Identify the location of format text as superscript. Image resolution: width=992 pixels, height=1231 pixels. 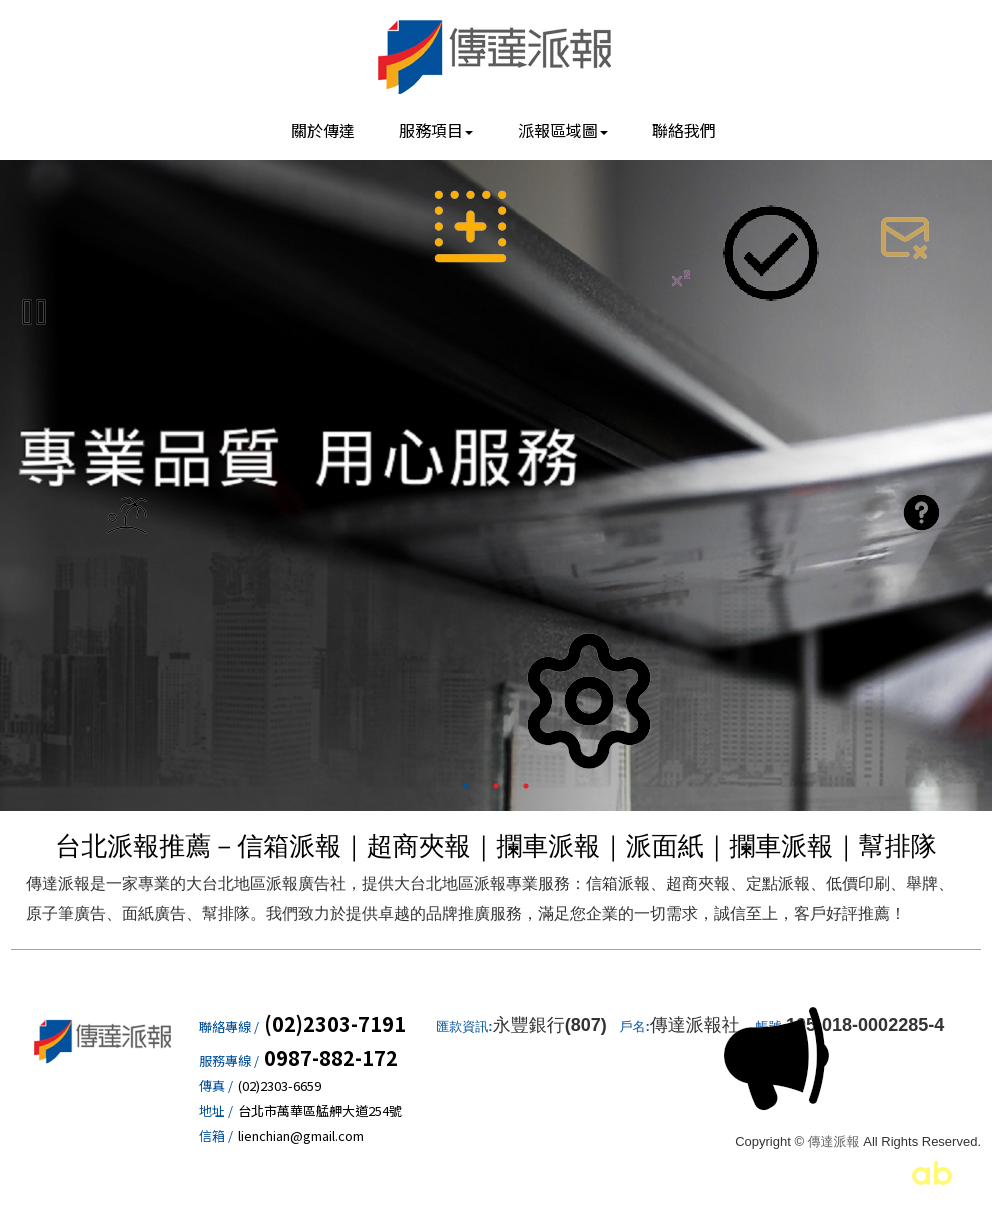
(681, 278).